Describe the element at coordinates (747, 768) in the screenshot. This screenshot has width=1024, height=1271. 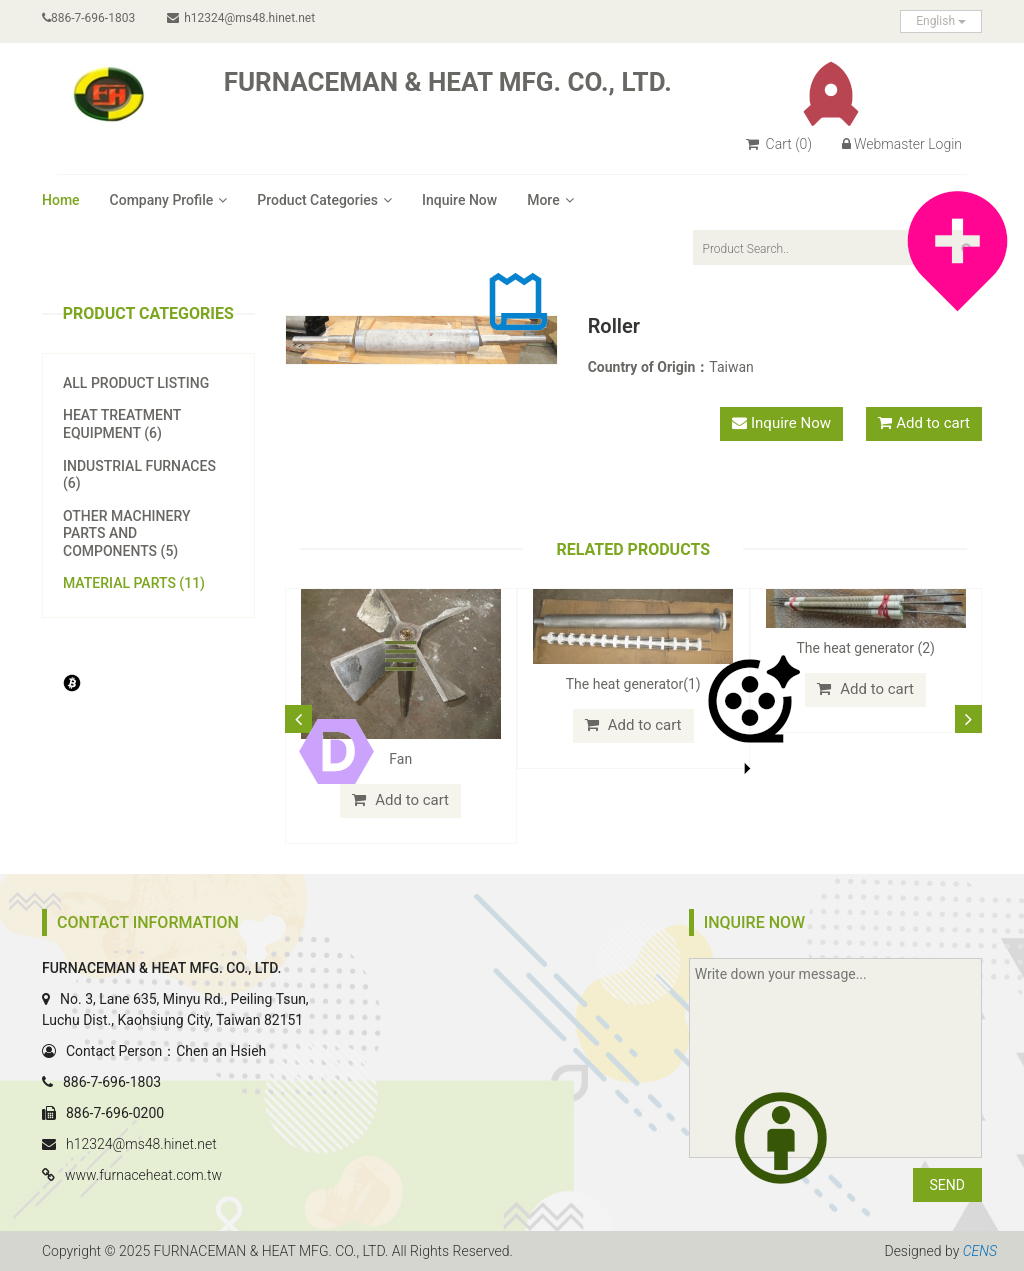
I see `expand a collapsed menu or section` at that location.